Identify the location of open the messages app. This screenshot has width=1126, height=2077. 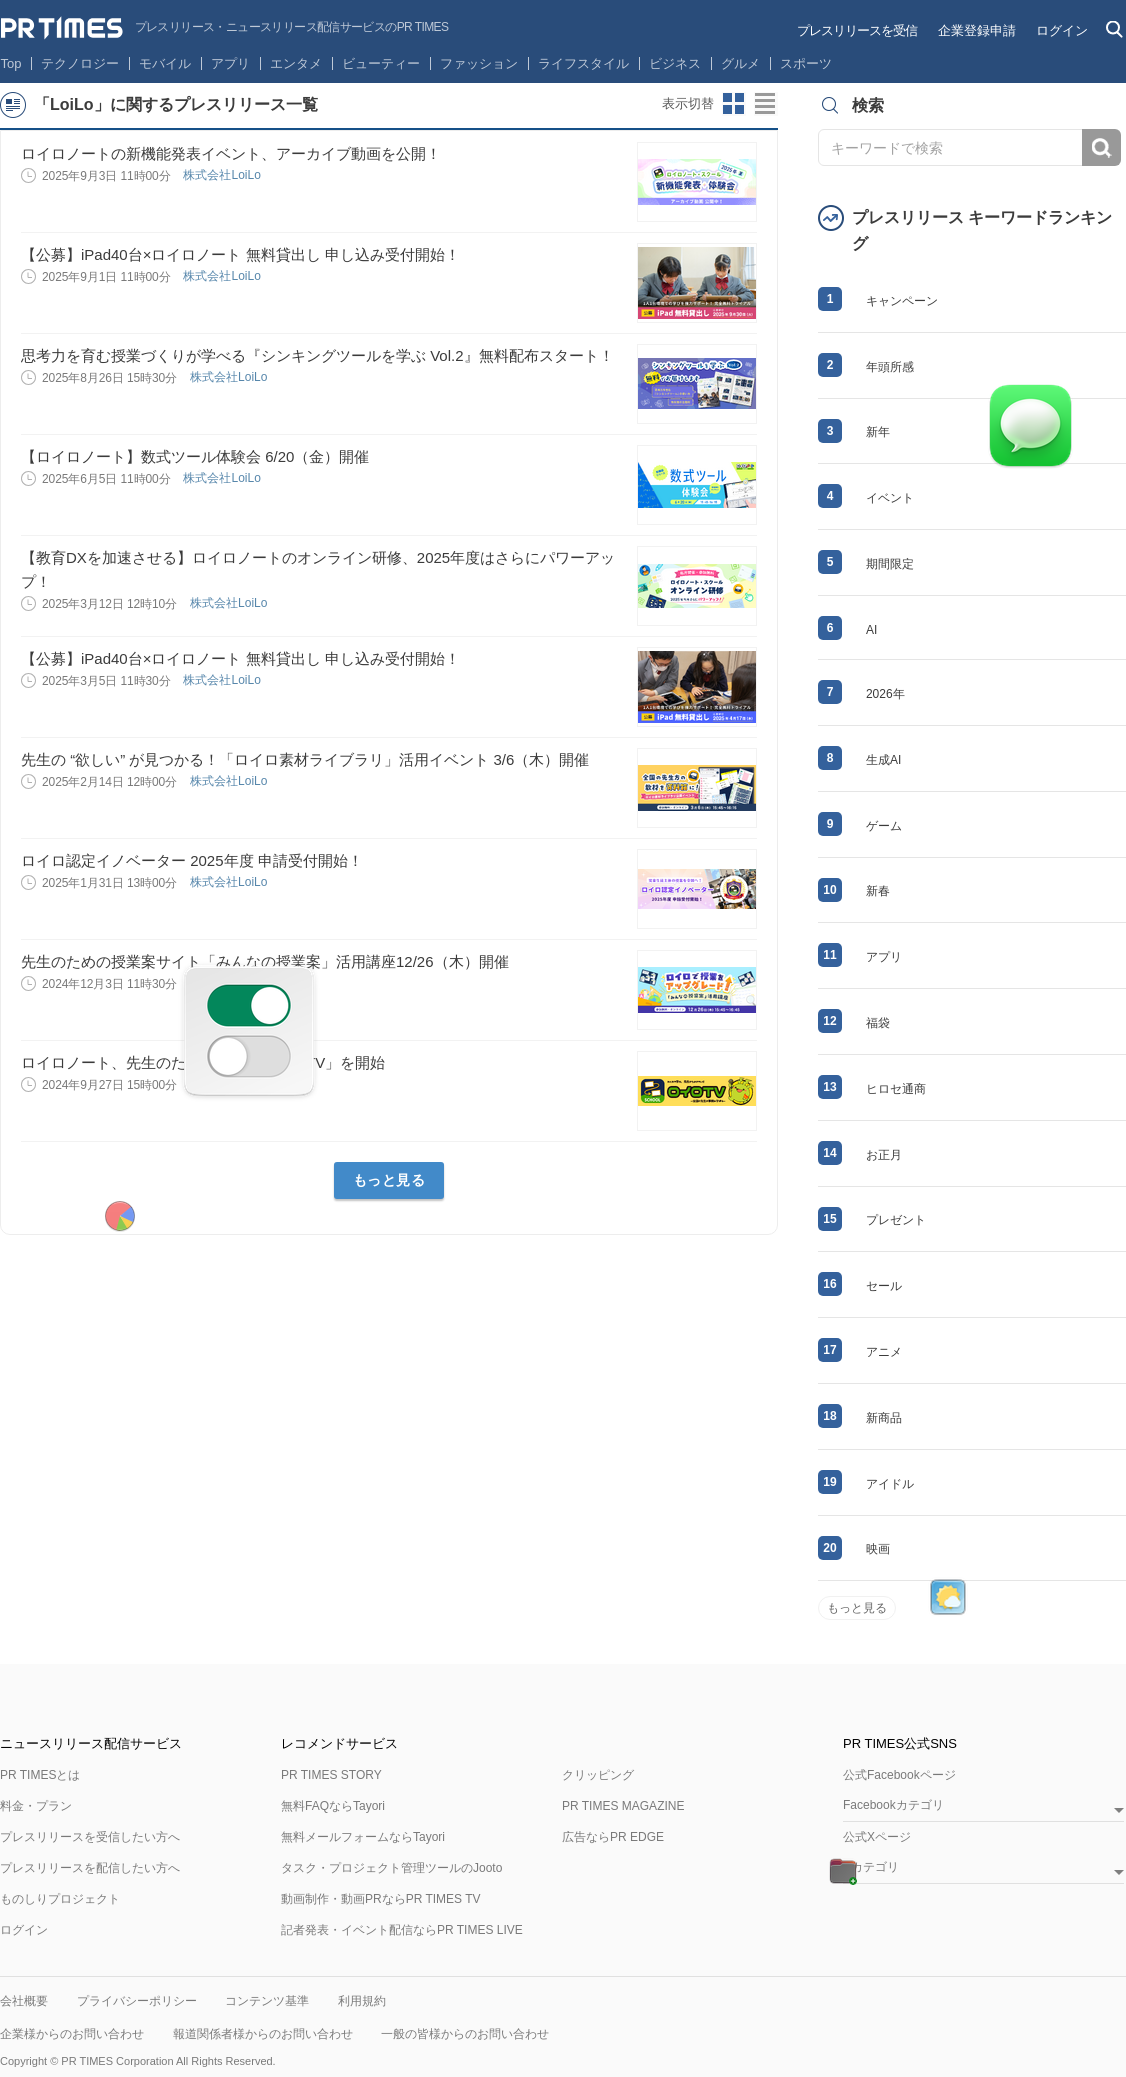
(1030, 425).